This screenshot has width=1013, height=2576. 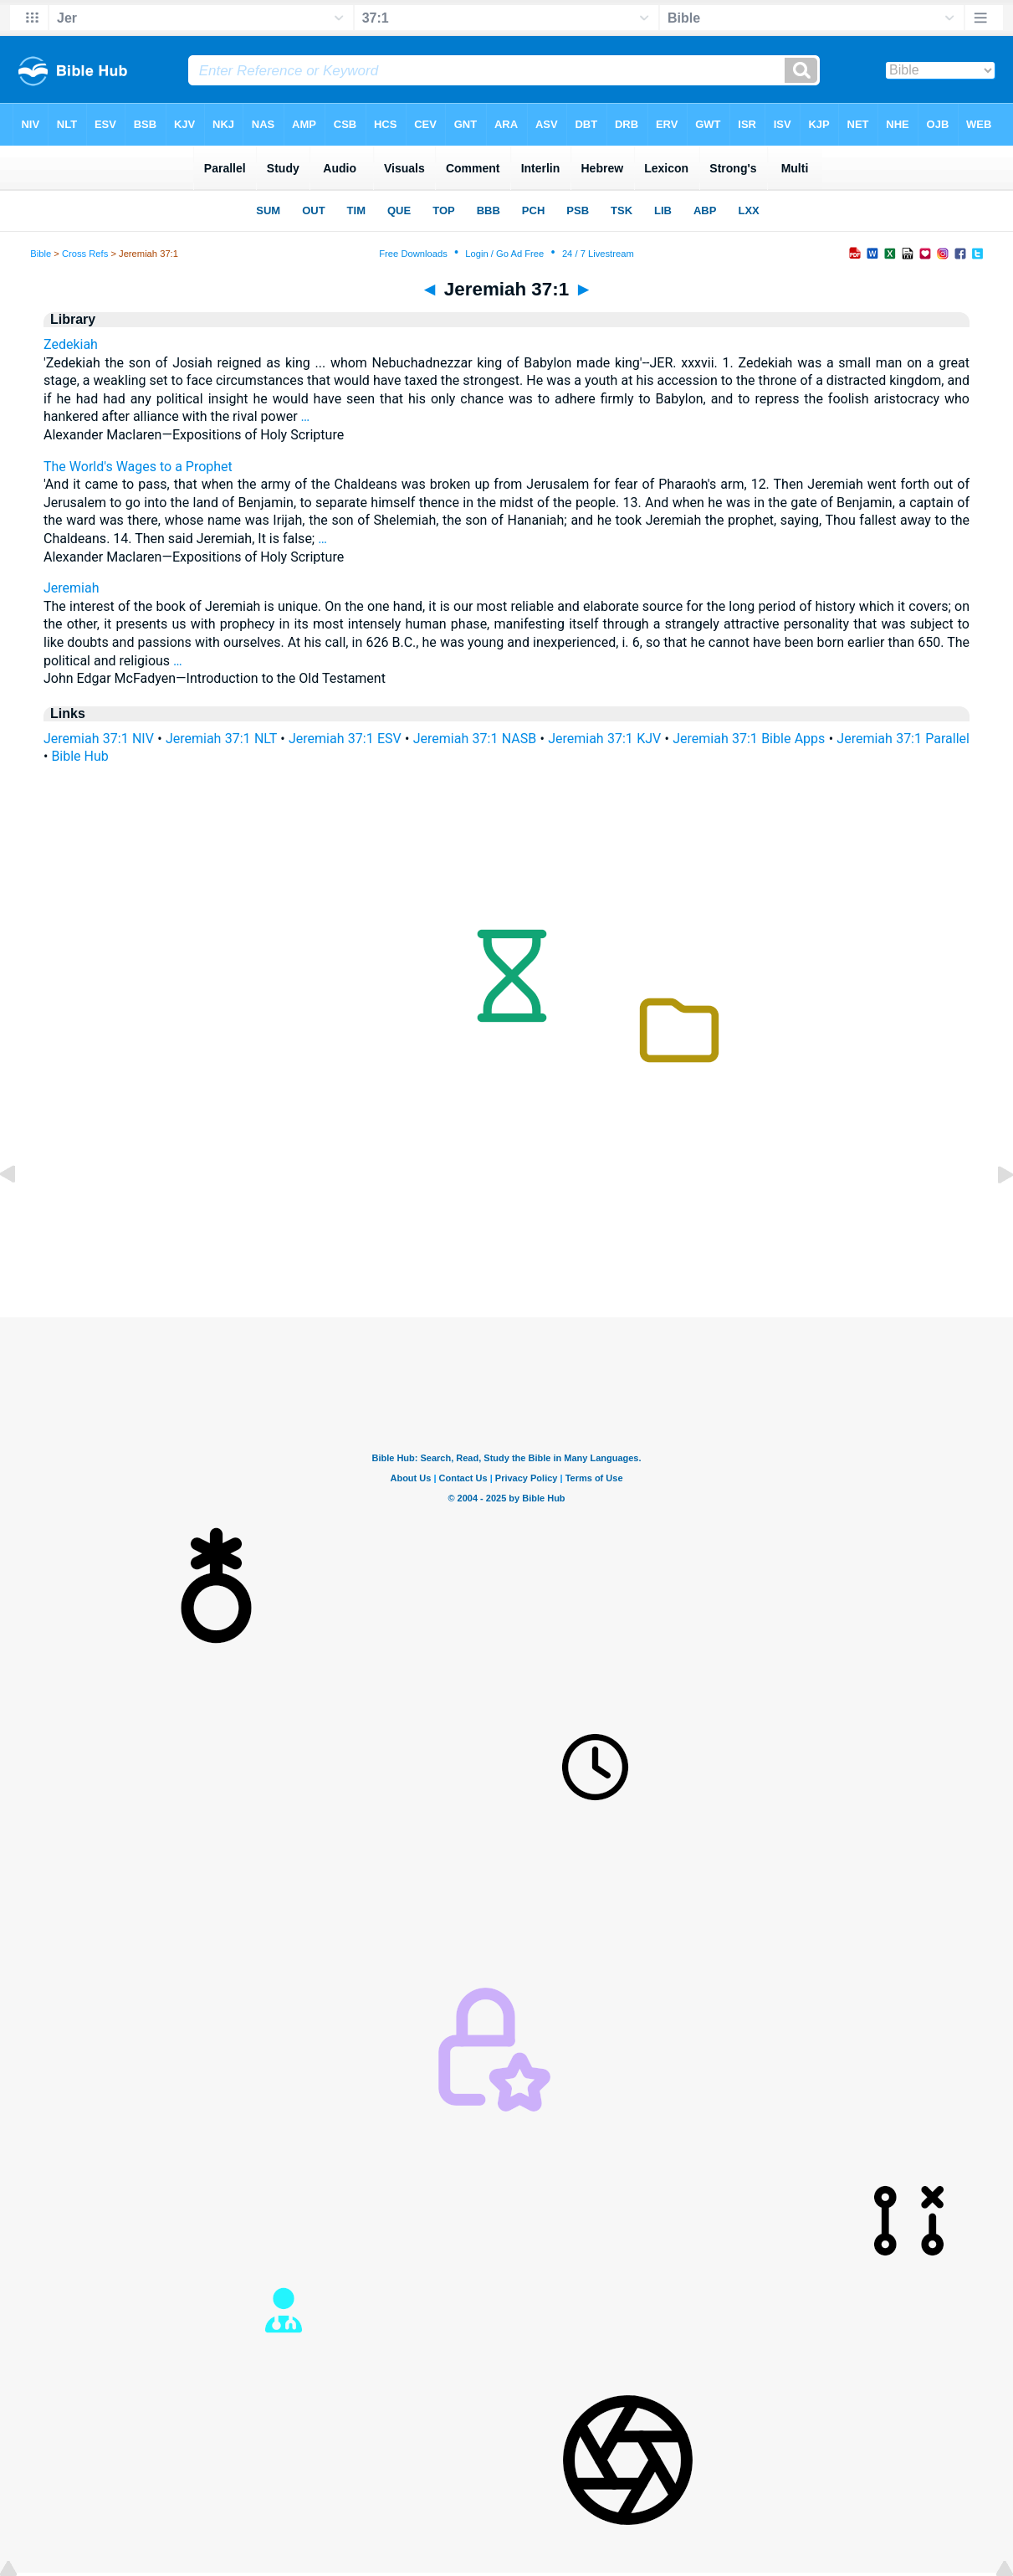 I want to click on view time or check the clock, so click(x=595, y=1767).